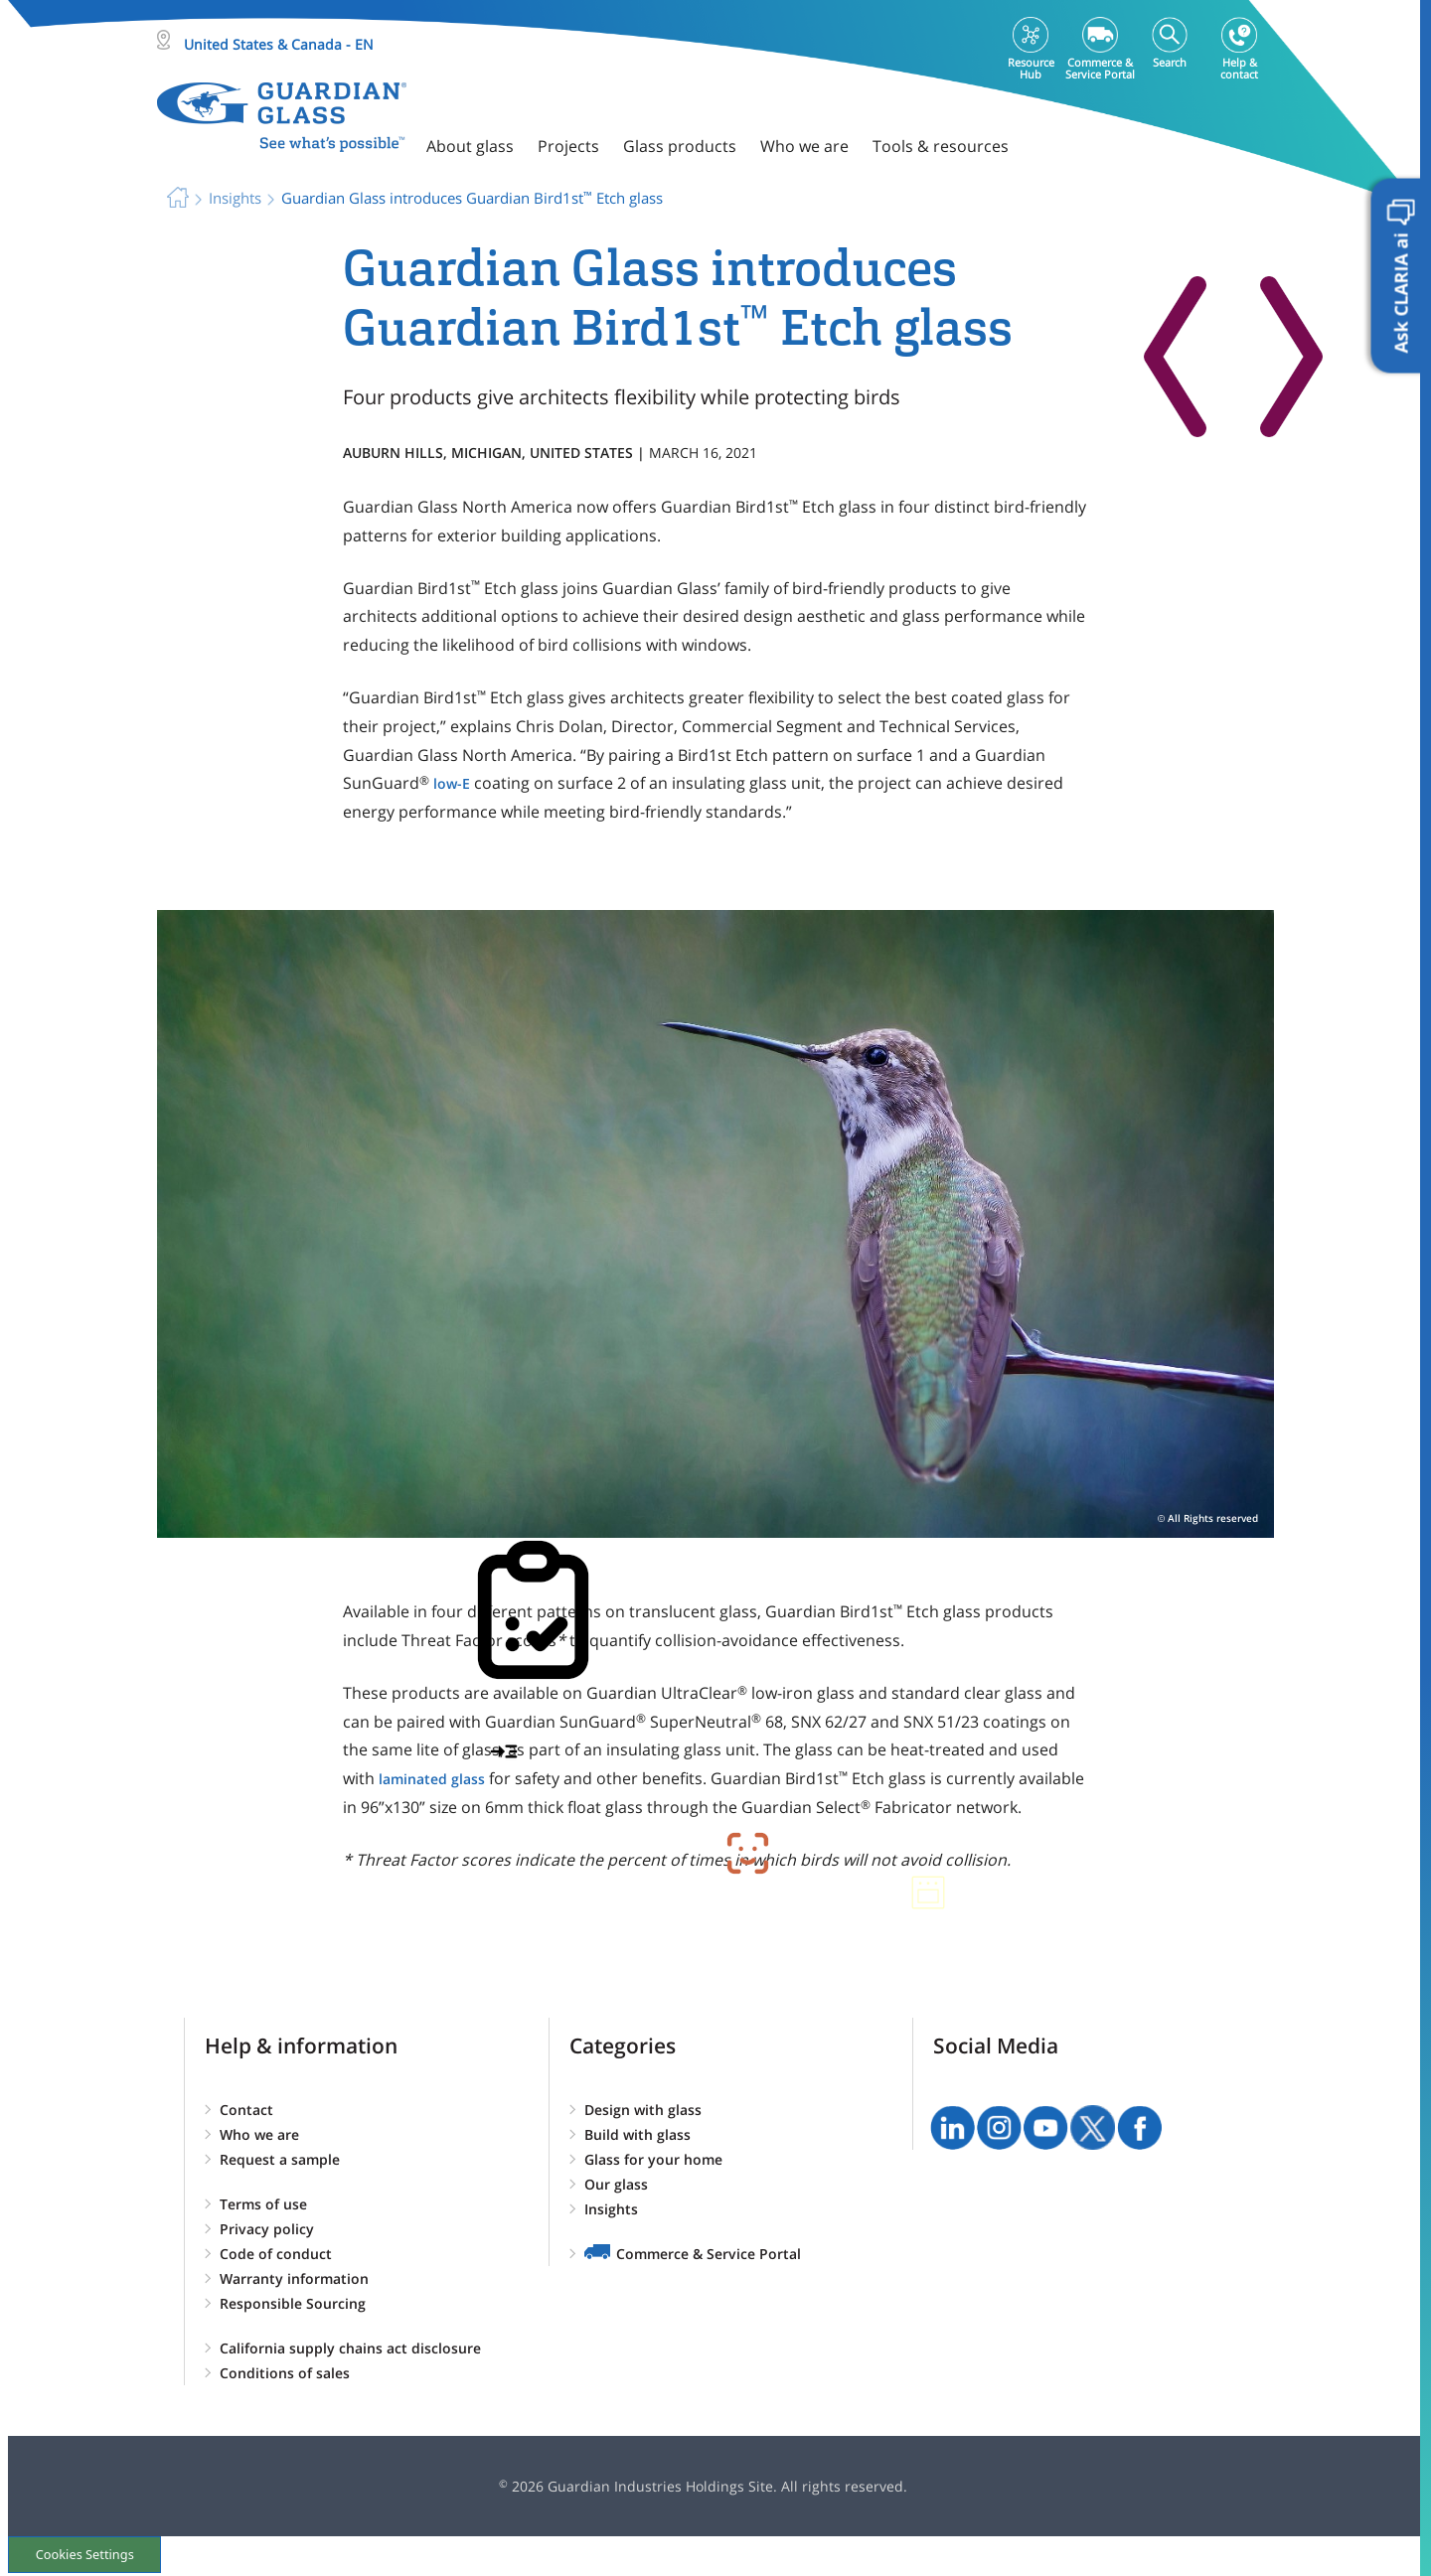  What do you see at coordinates (928, 1893) in the screenshot?
I see `access oven or cooking appliance controls` at bounding box center [928, 1893].